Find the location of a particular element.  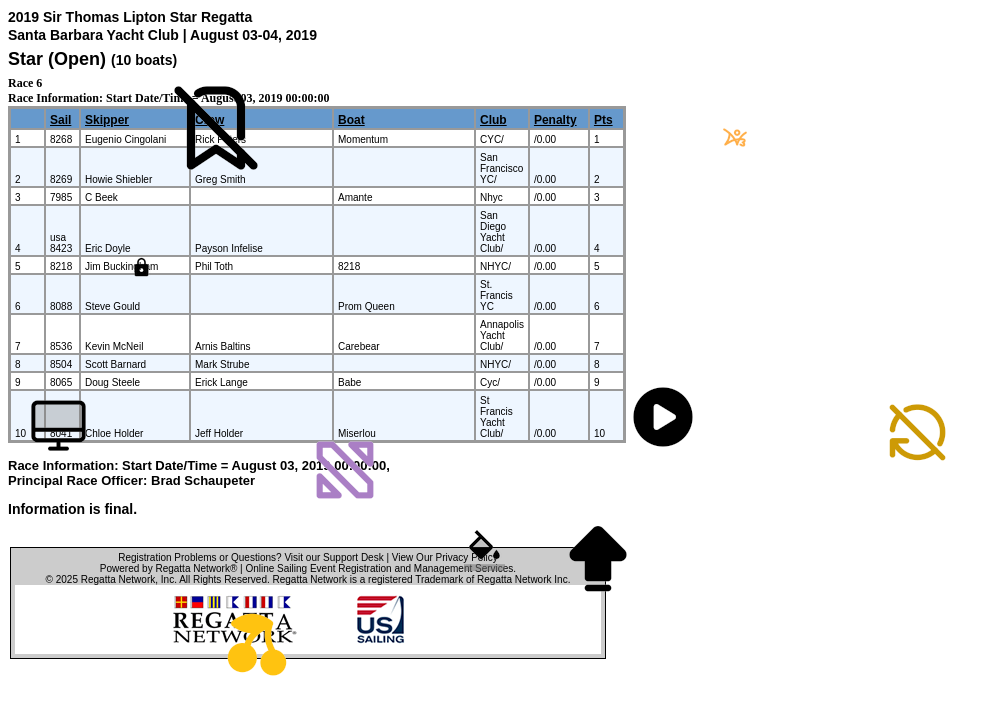

open apple news app is located at coordinates (345, 470).